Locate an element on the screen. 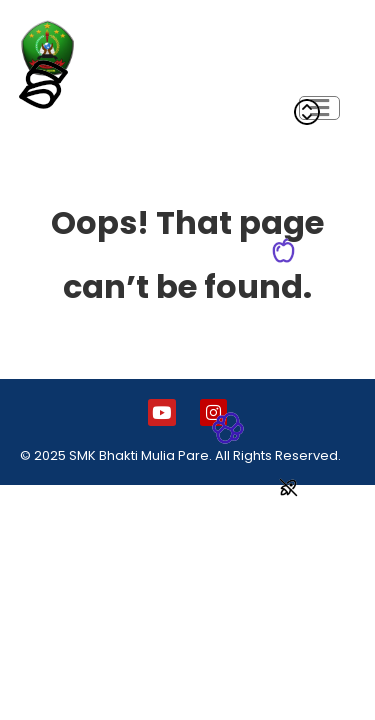  link to SolidJS framework documentation is located at coordinates (43, 84).